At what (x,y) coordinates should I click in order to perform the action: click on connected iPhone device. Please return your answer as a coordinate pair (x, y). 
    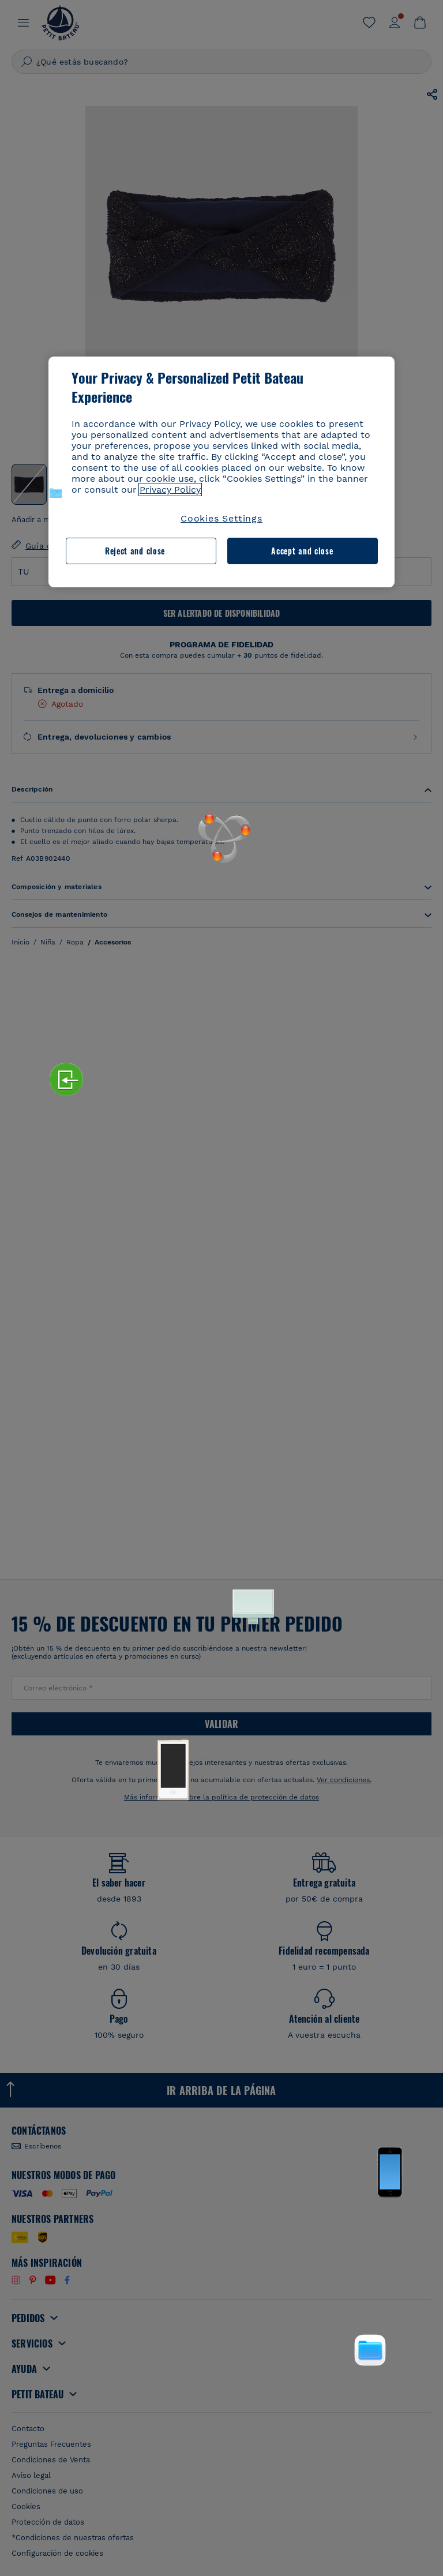
    Looking at the image, I should click on (390, 2173).